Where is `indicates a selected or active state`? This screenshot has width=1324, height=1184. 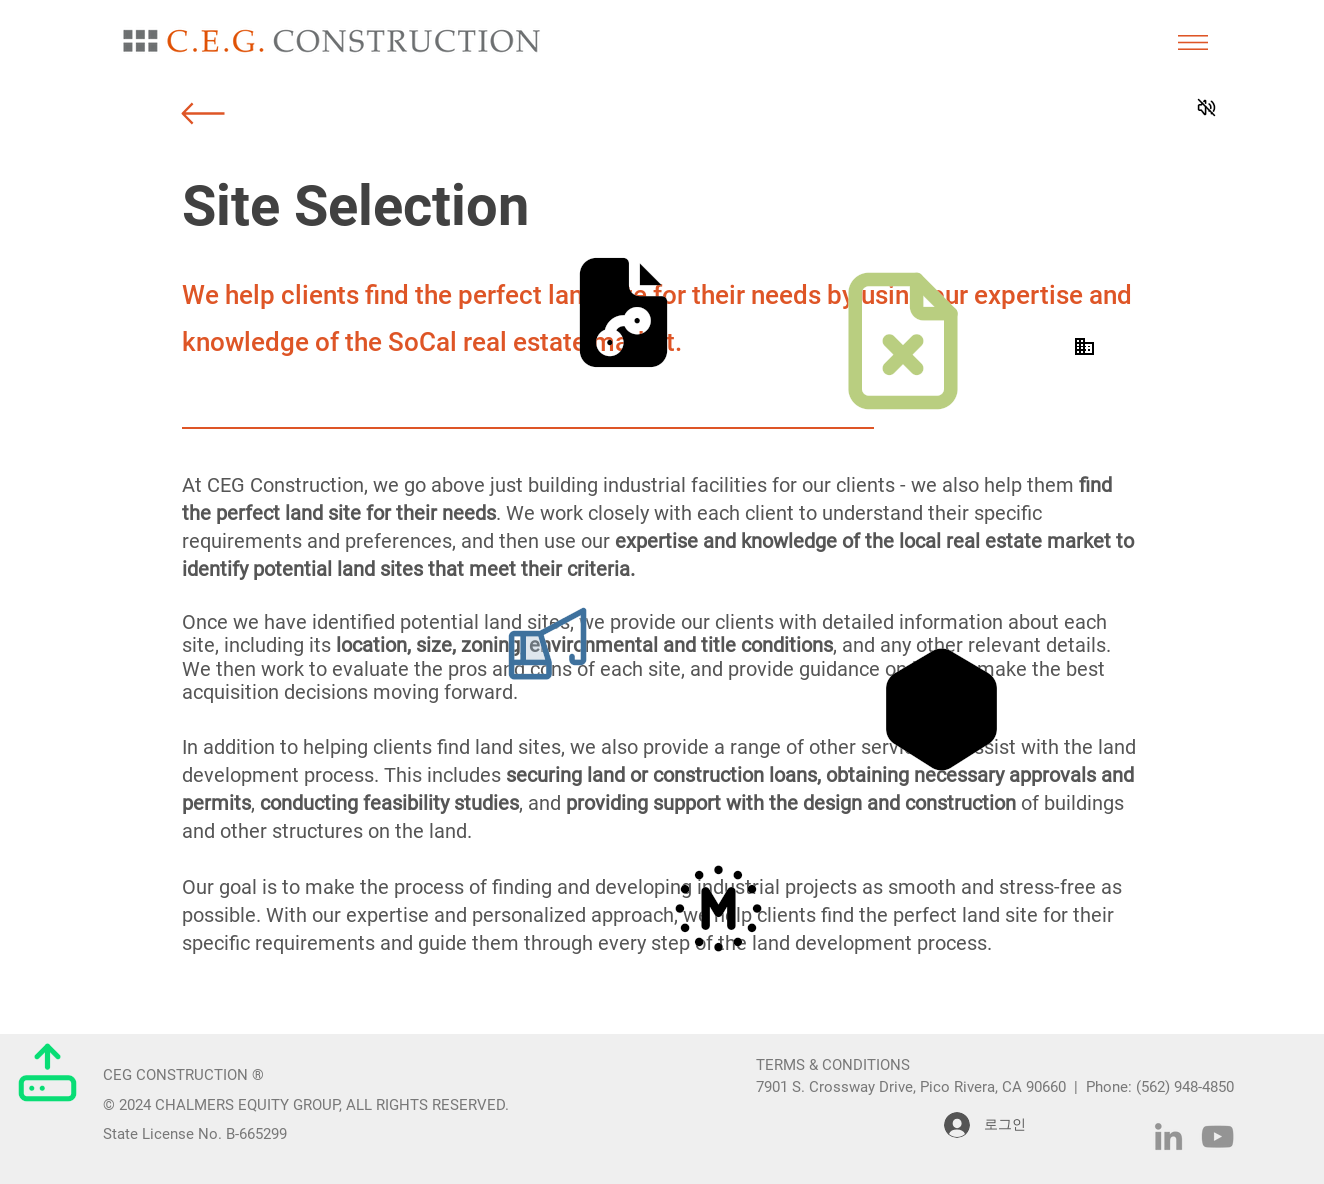 indicates a selected or active state is located at coordinates (941, 709).